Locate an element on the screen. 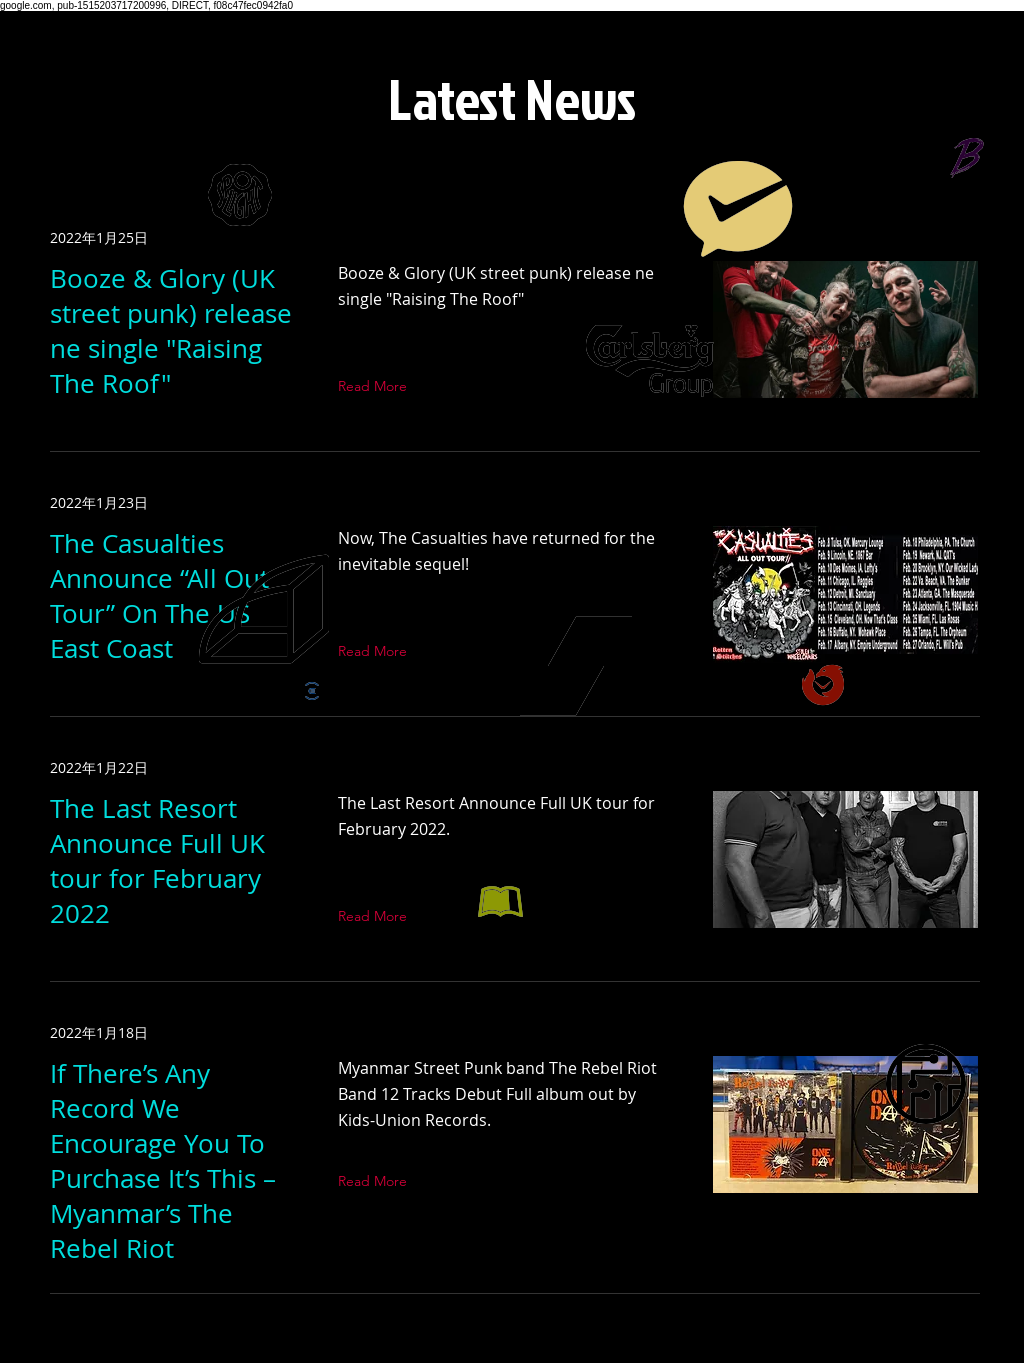 This screenshot has width=1024, height=1363. leanpub publishing platform logo is located at coordinates (500, 901).